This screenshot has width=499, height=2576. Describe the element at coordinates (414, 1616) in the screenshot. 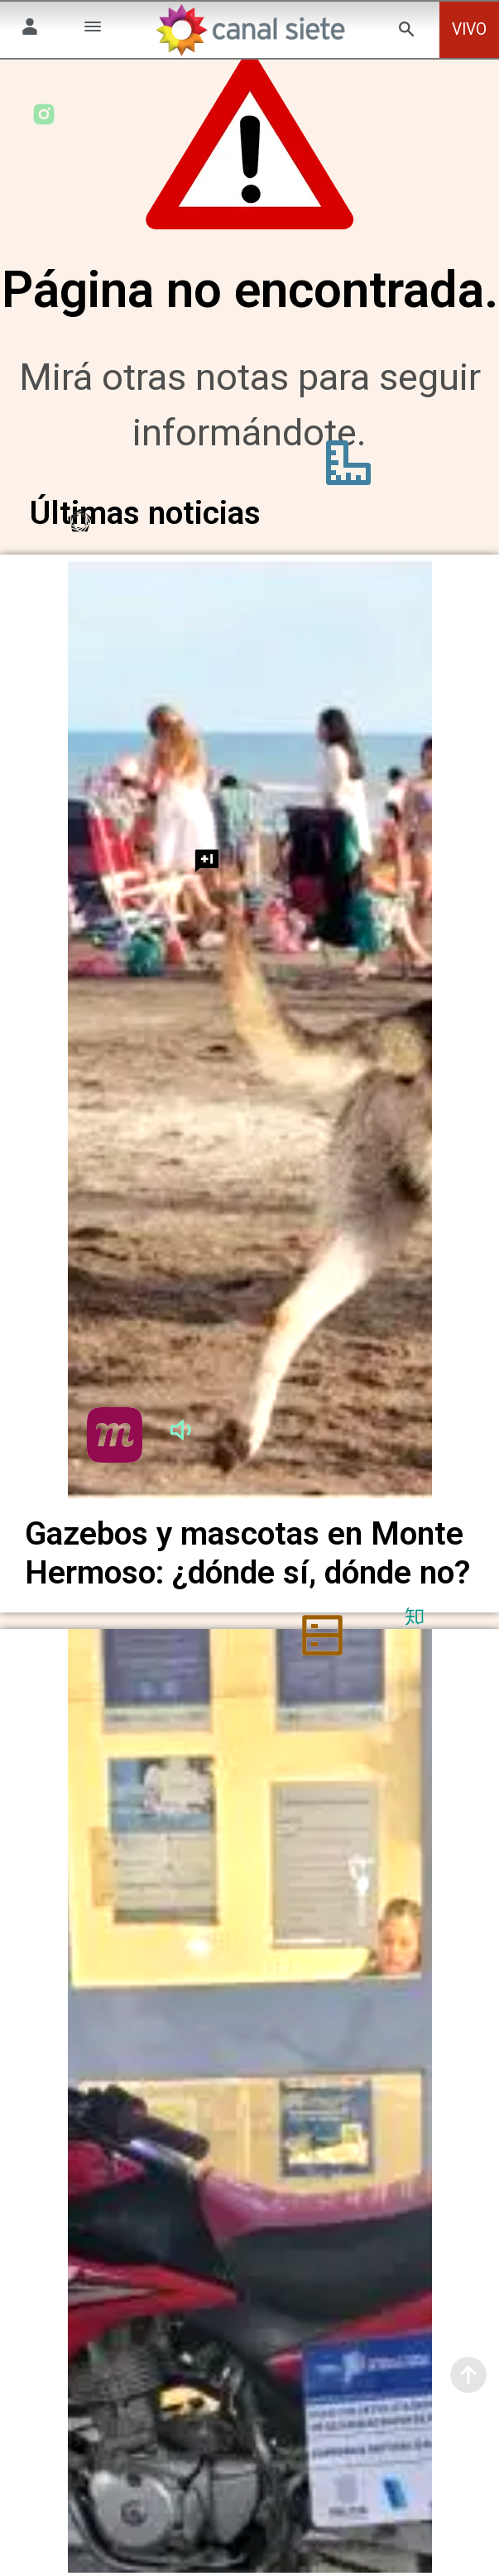

I see `open zhihu app` at that location.